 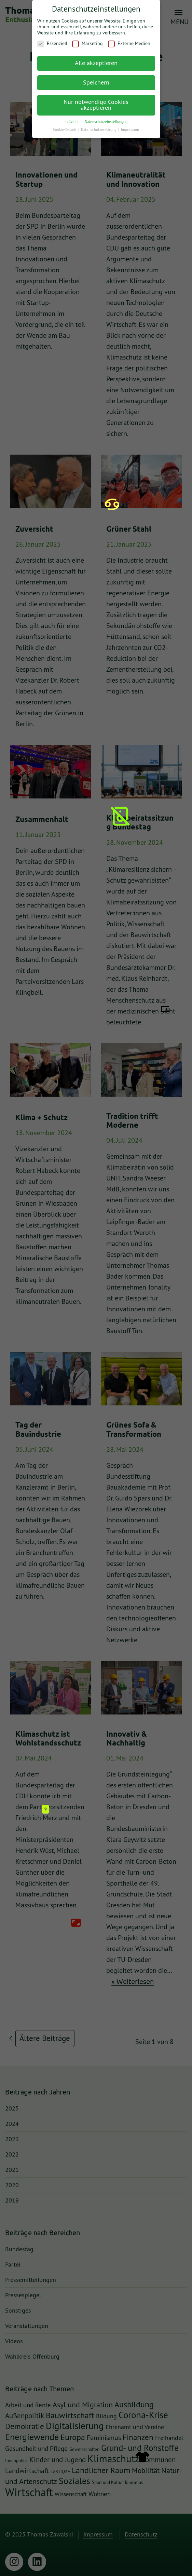 What do you see at coordinates (142, 2456) in the screenshot?
I see `browse clothing or apparel items` at bounding box center [142, 2456].